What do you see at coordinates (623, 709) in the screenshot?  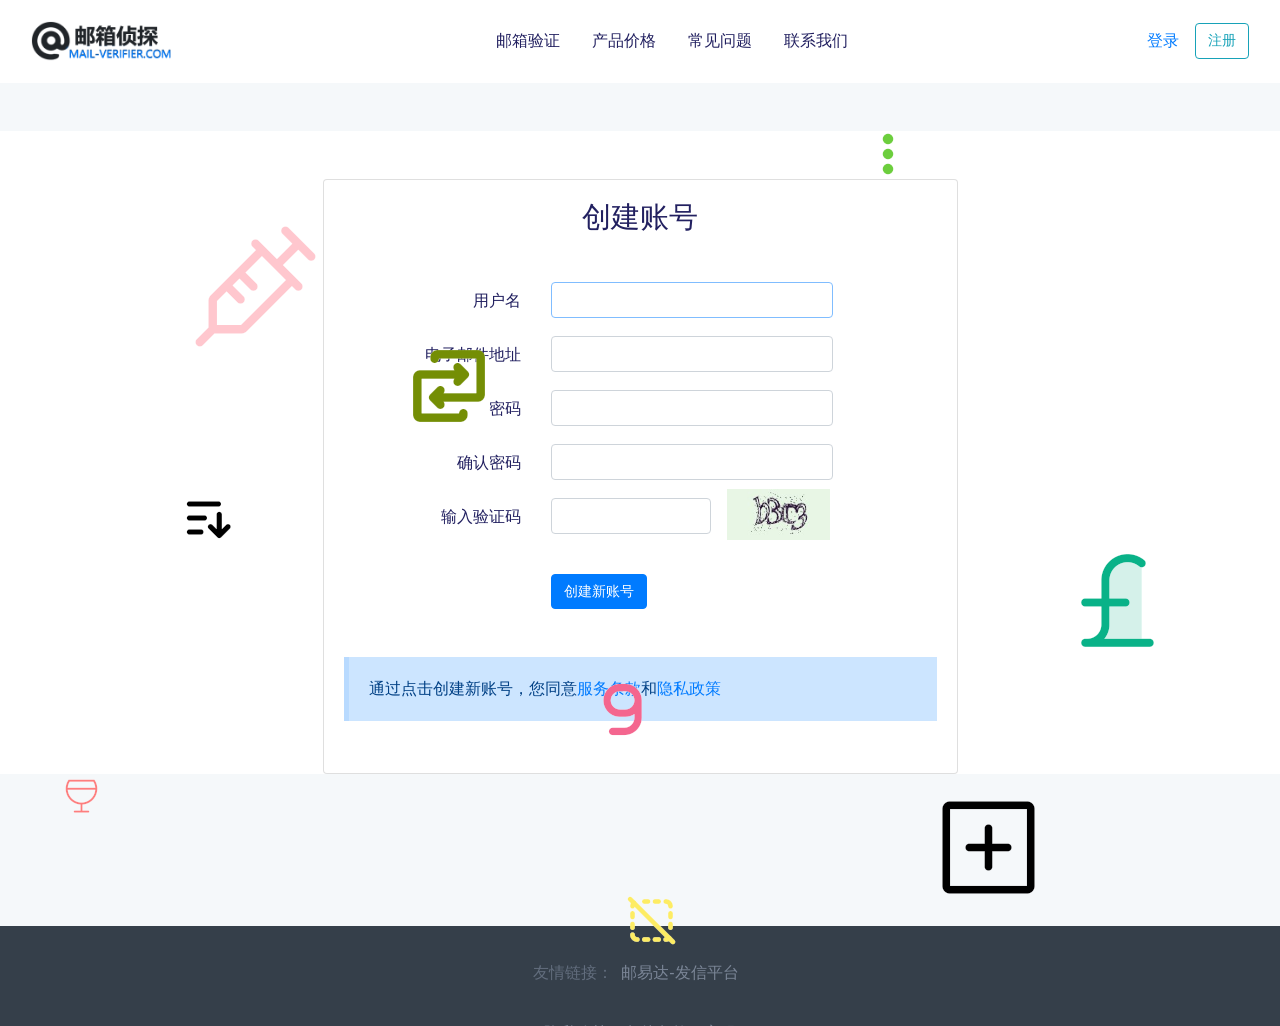 I see `indicates the number nine in a count or quantity` at bounding box center [623, 709].